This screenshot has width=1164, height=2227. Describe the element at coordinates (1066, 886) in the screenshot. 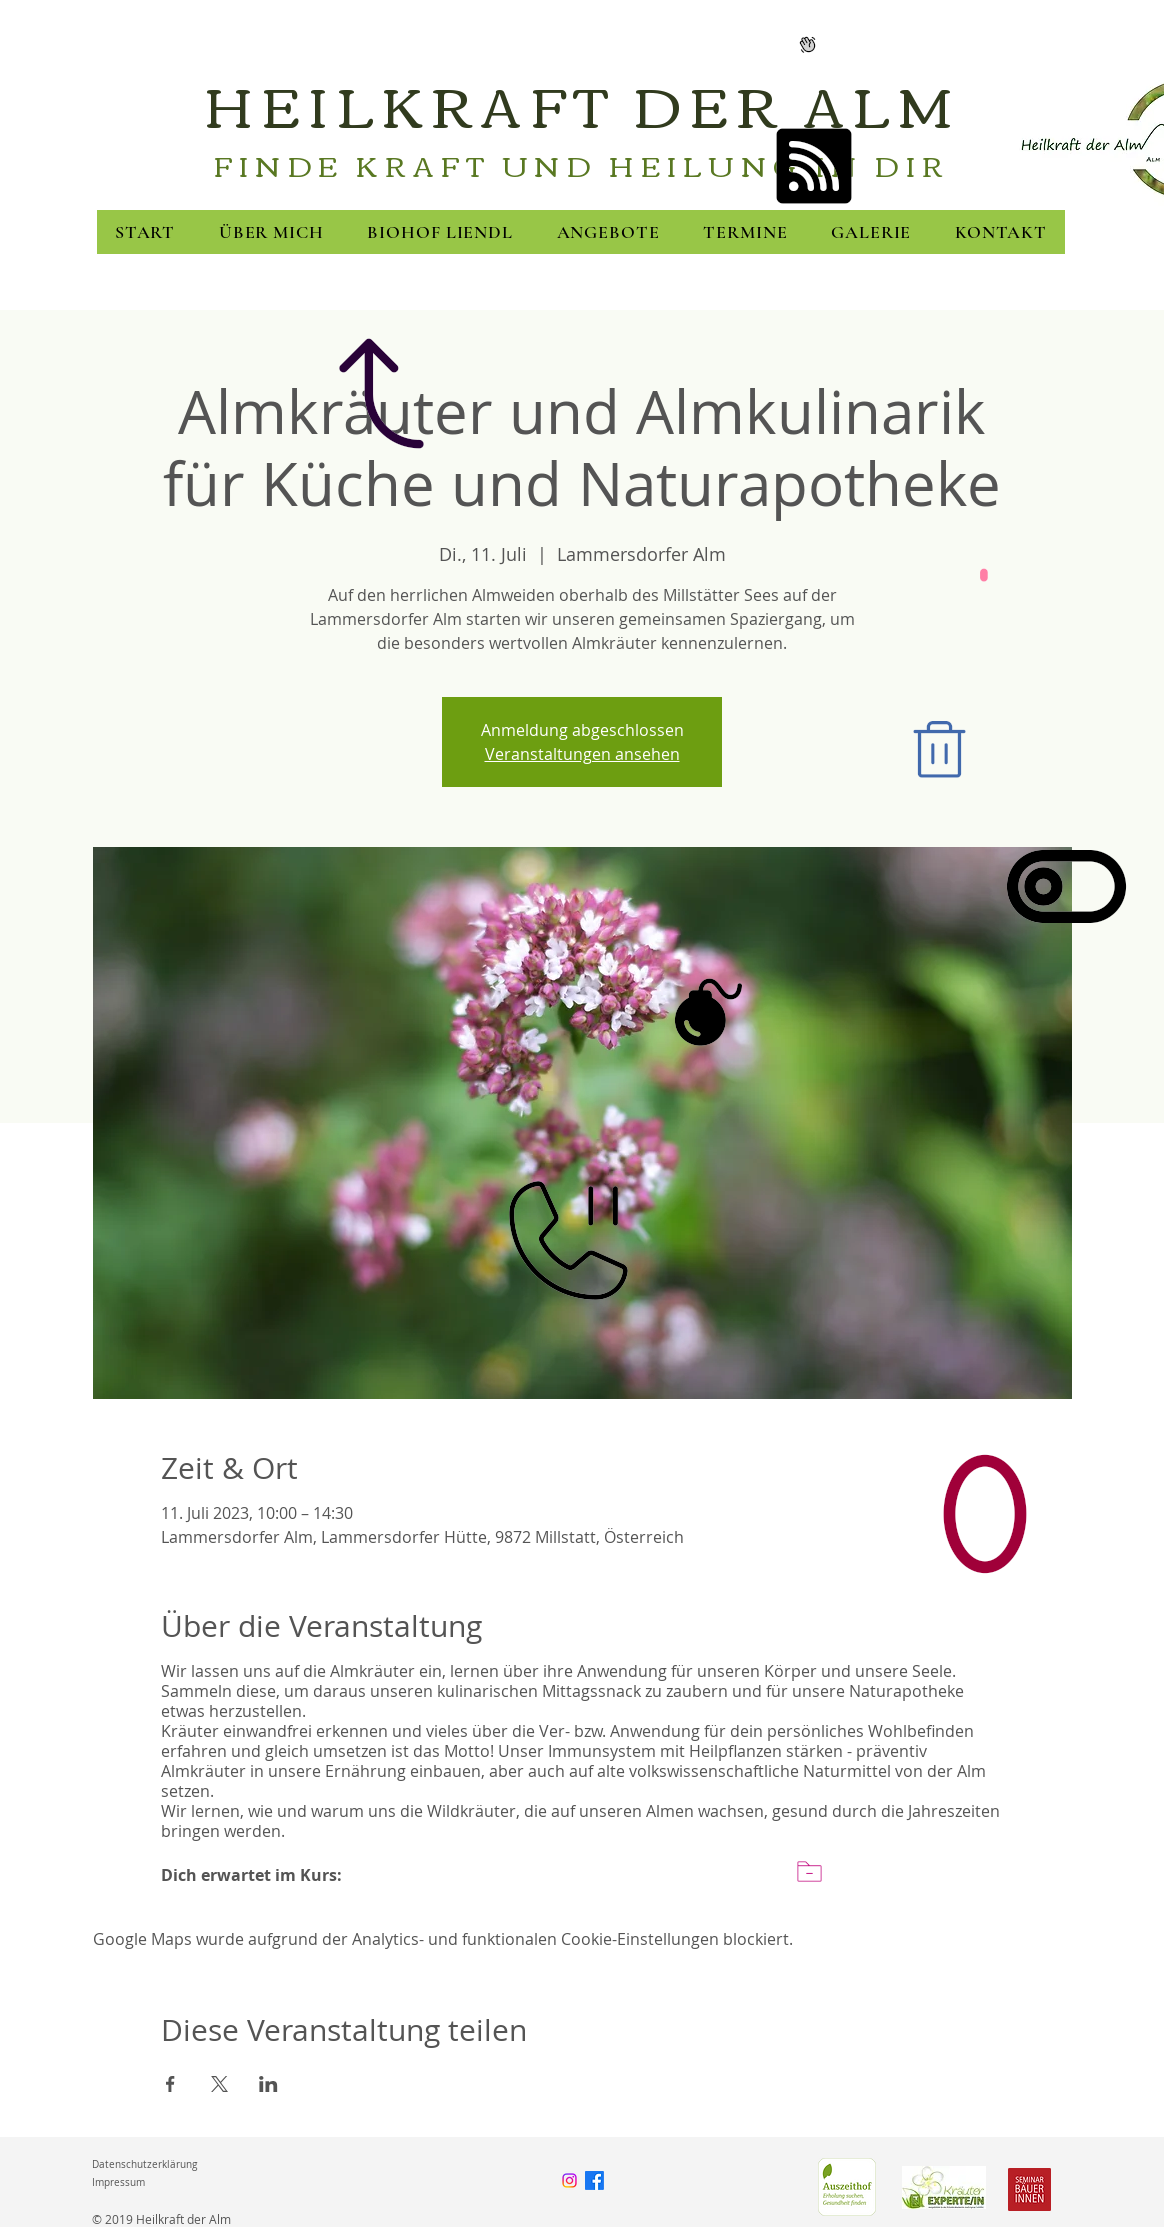

I see `toggle switch in off position` at that location.